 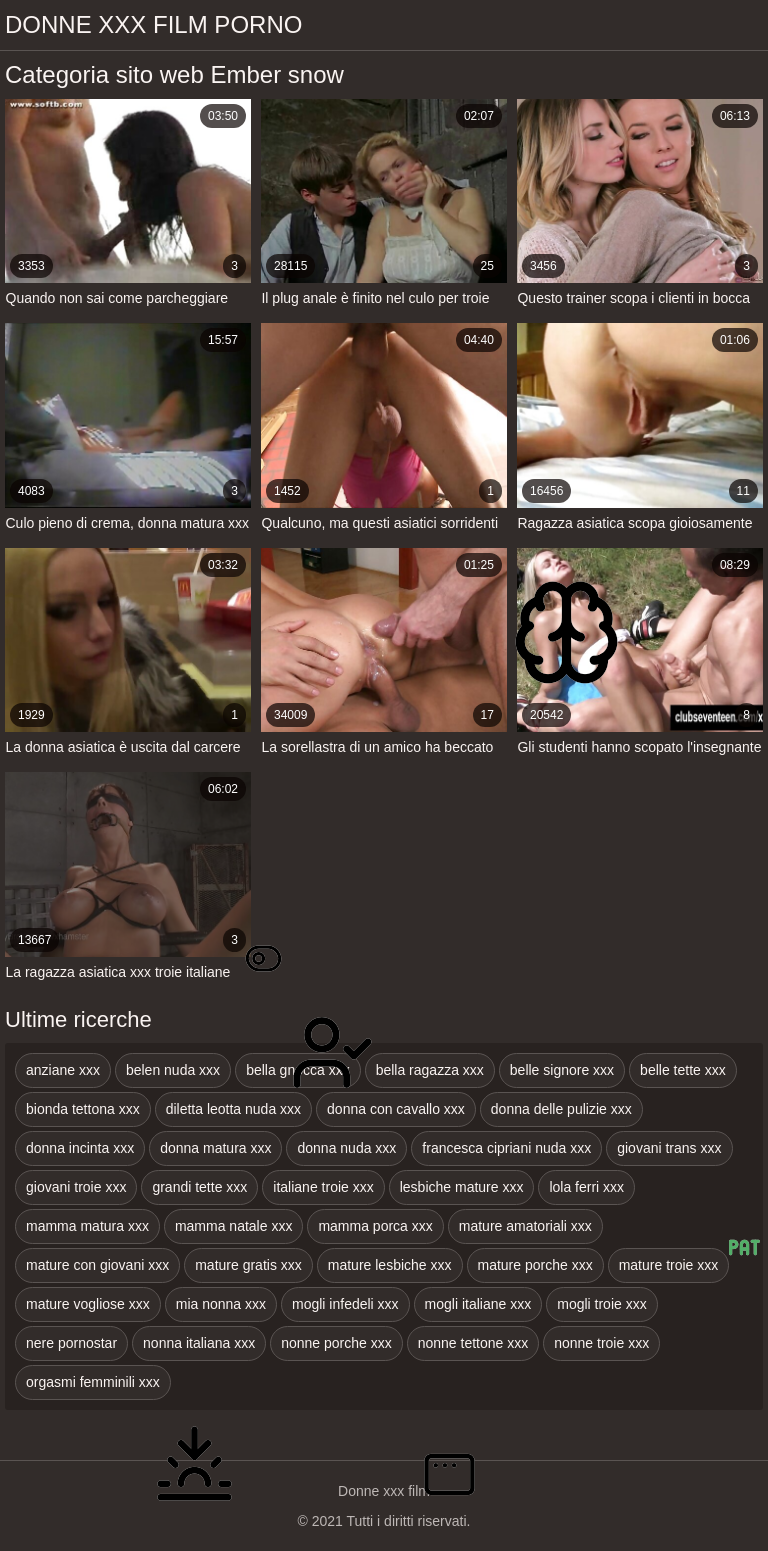 I want to click on set display to evening or night mode, so click(x=194, y=1463).